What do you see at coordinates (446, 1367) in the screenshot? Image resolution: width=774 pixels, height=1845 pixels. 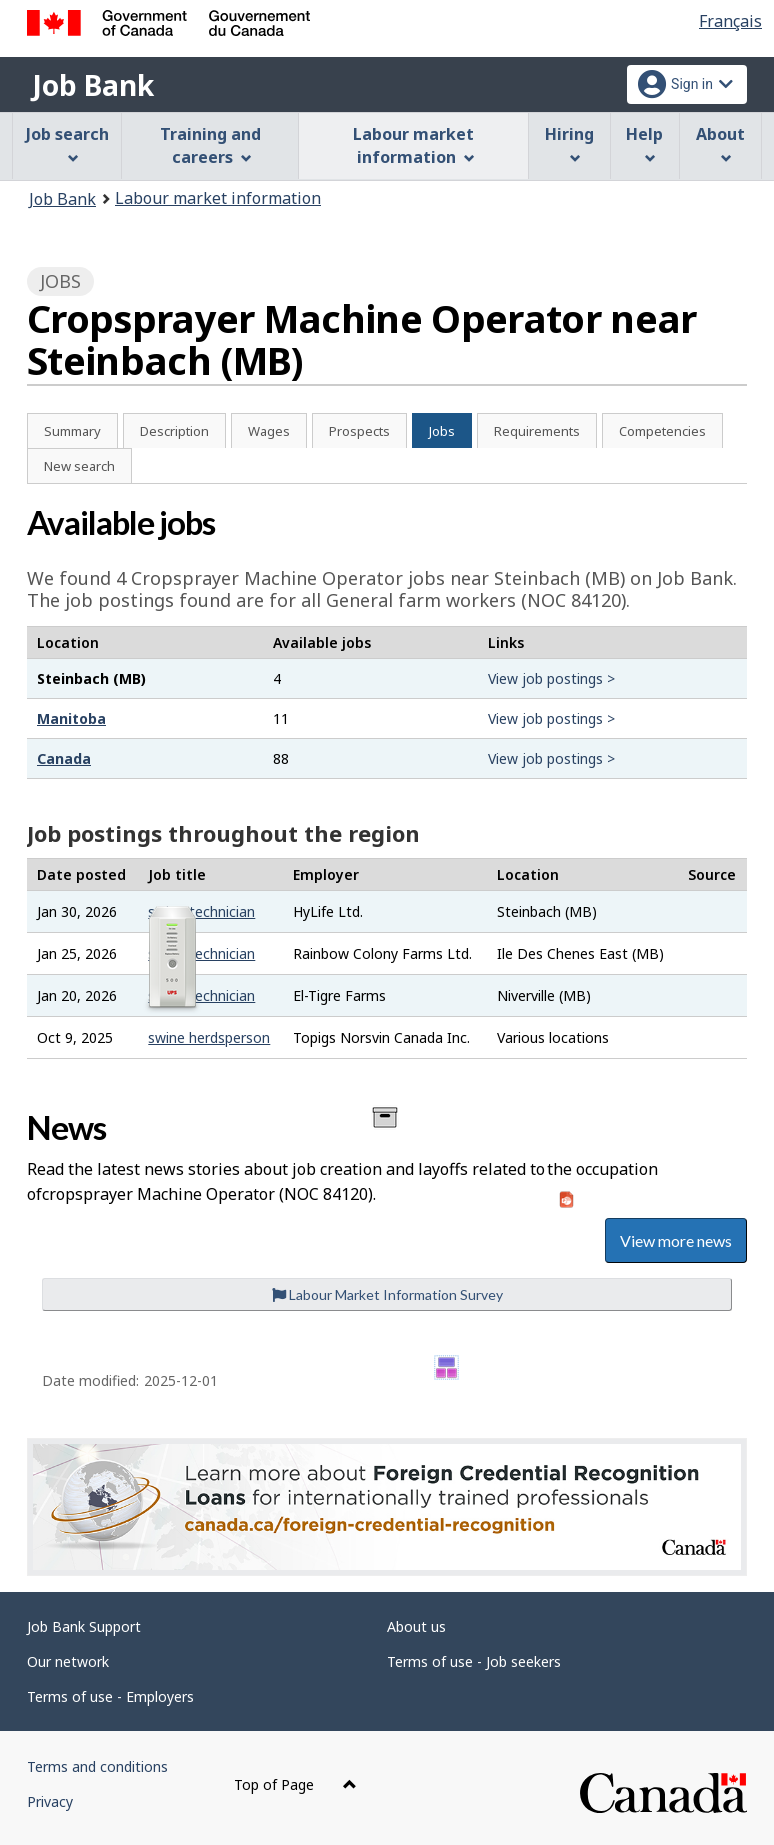 I see `select all items in the current view` at bounding box center [446, 1367].